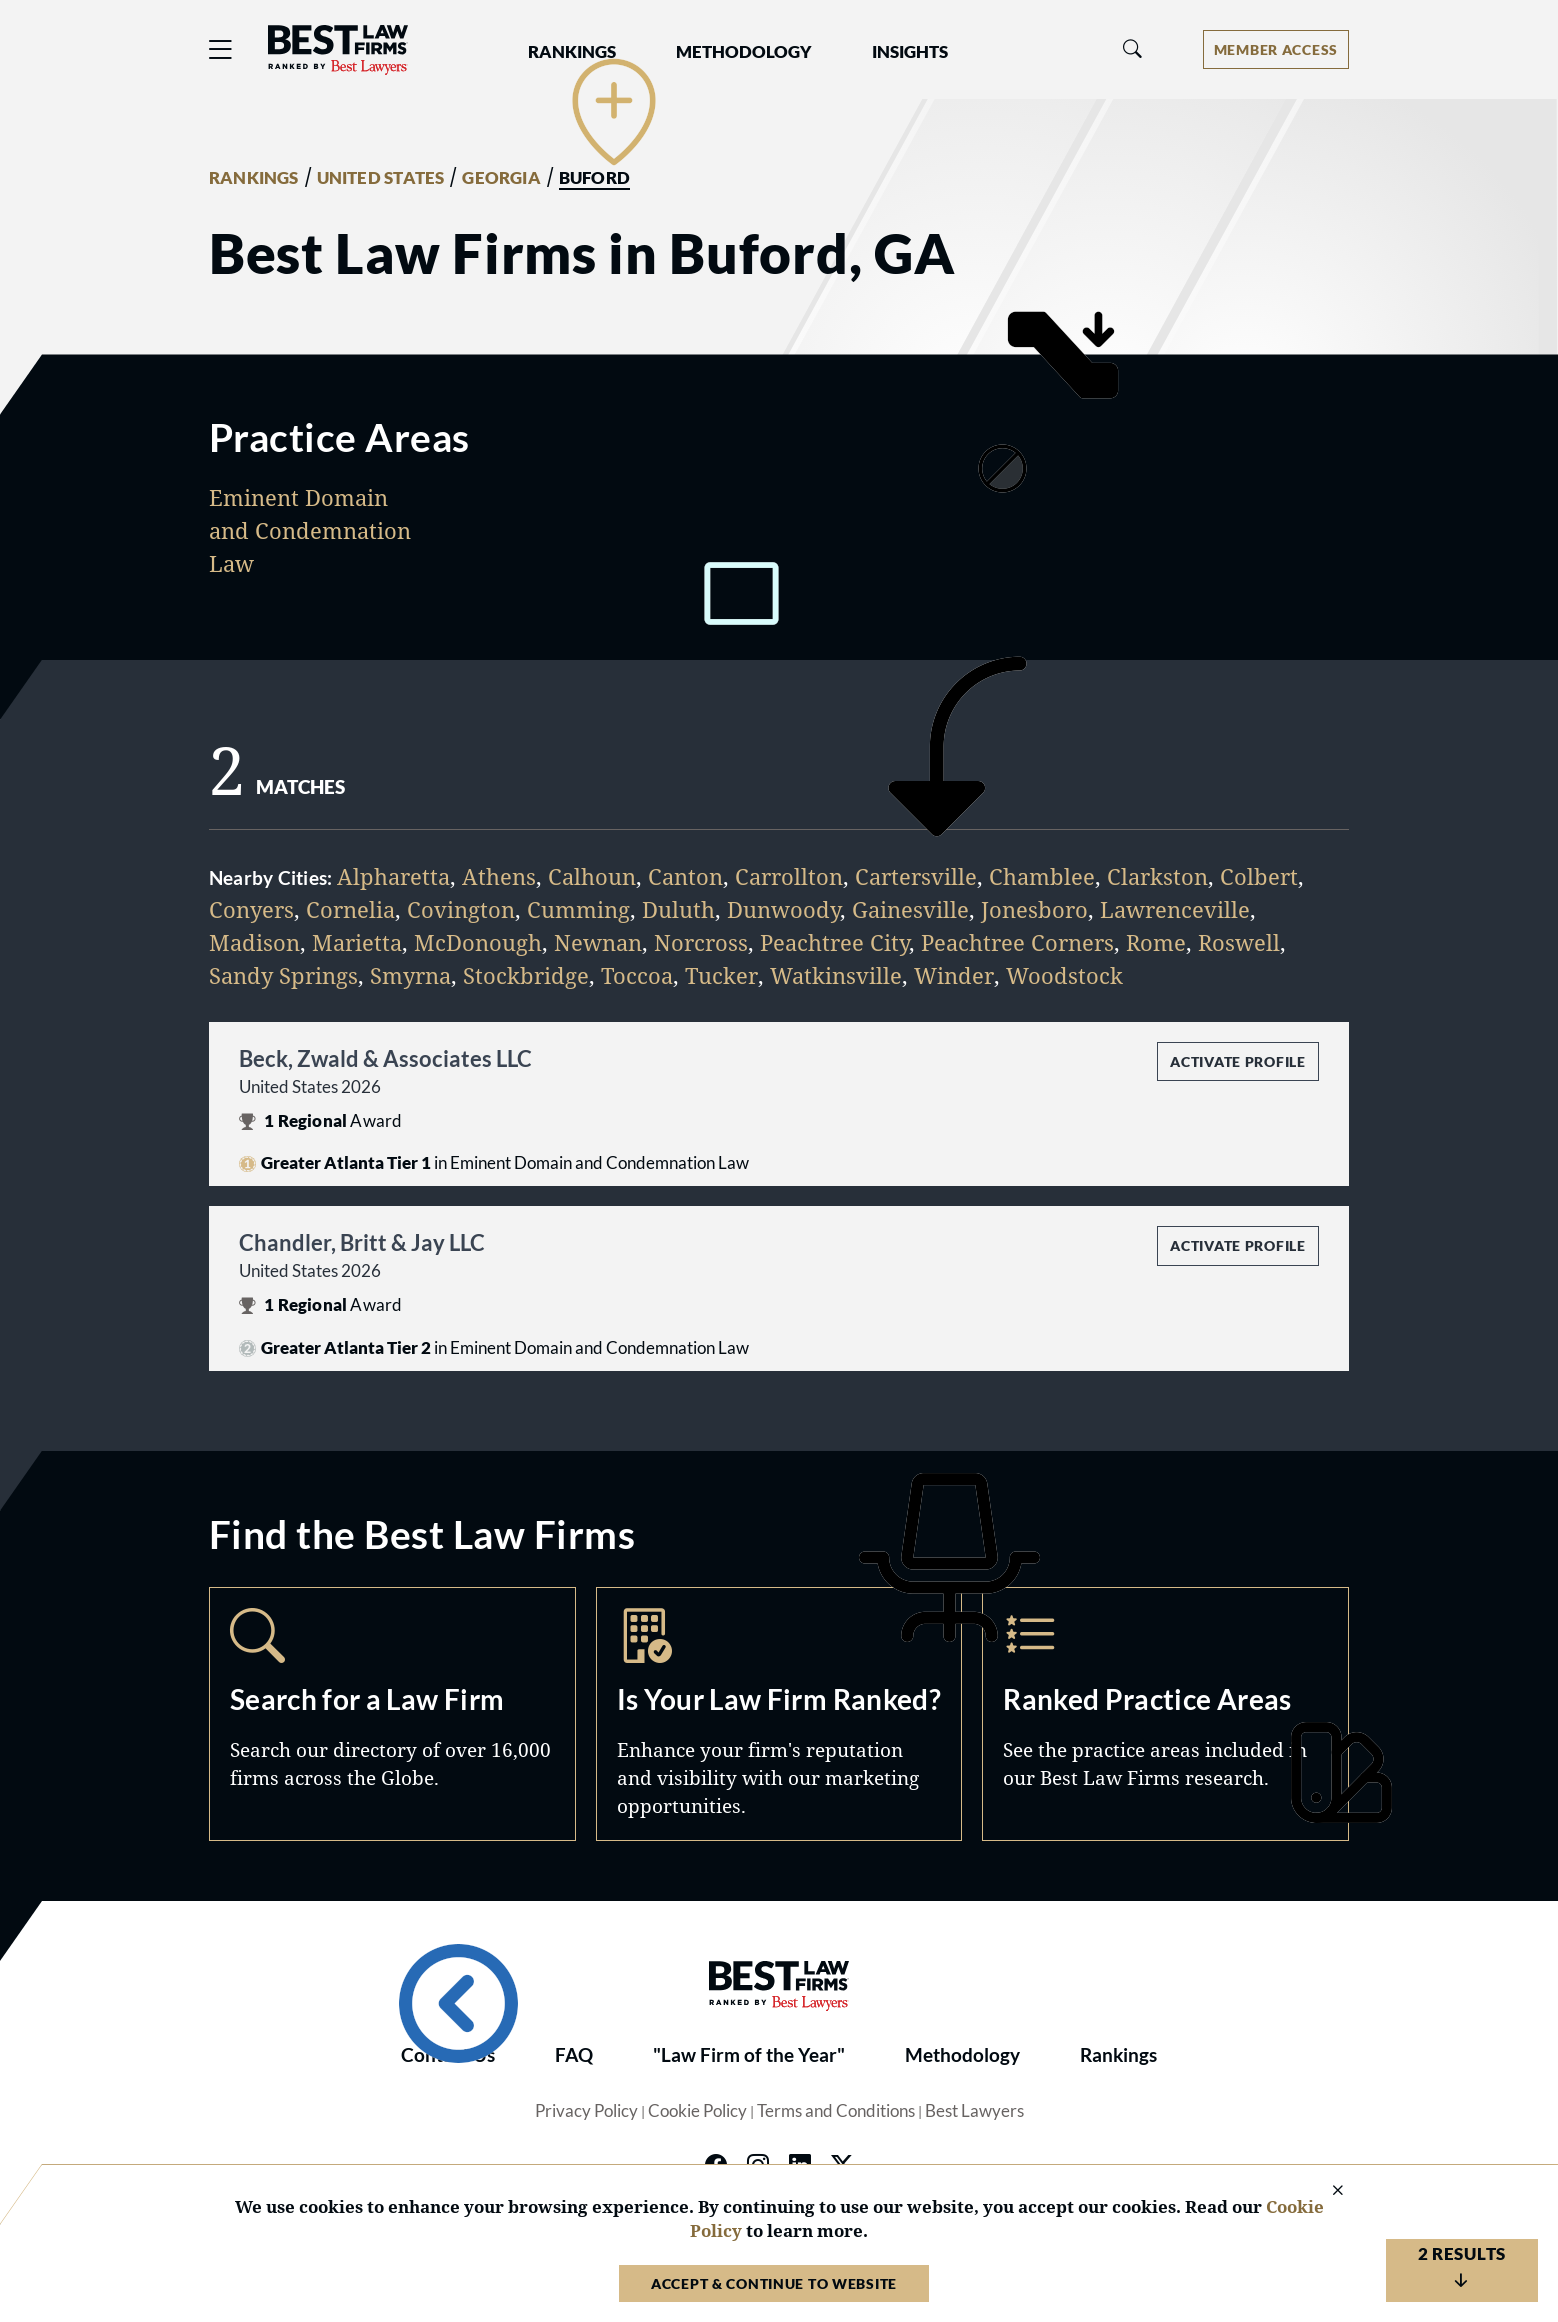 The height and width of the screenshot is (2322, 1558). What do you see at coordinates (741, 593) in the screenshot?
I see `represents a container or frame element` at bounding box center [741, 593].